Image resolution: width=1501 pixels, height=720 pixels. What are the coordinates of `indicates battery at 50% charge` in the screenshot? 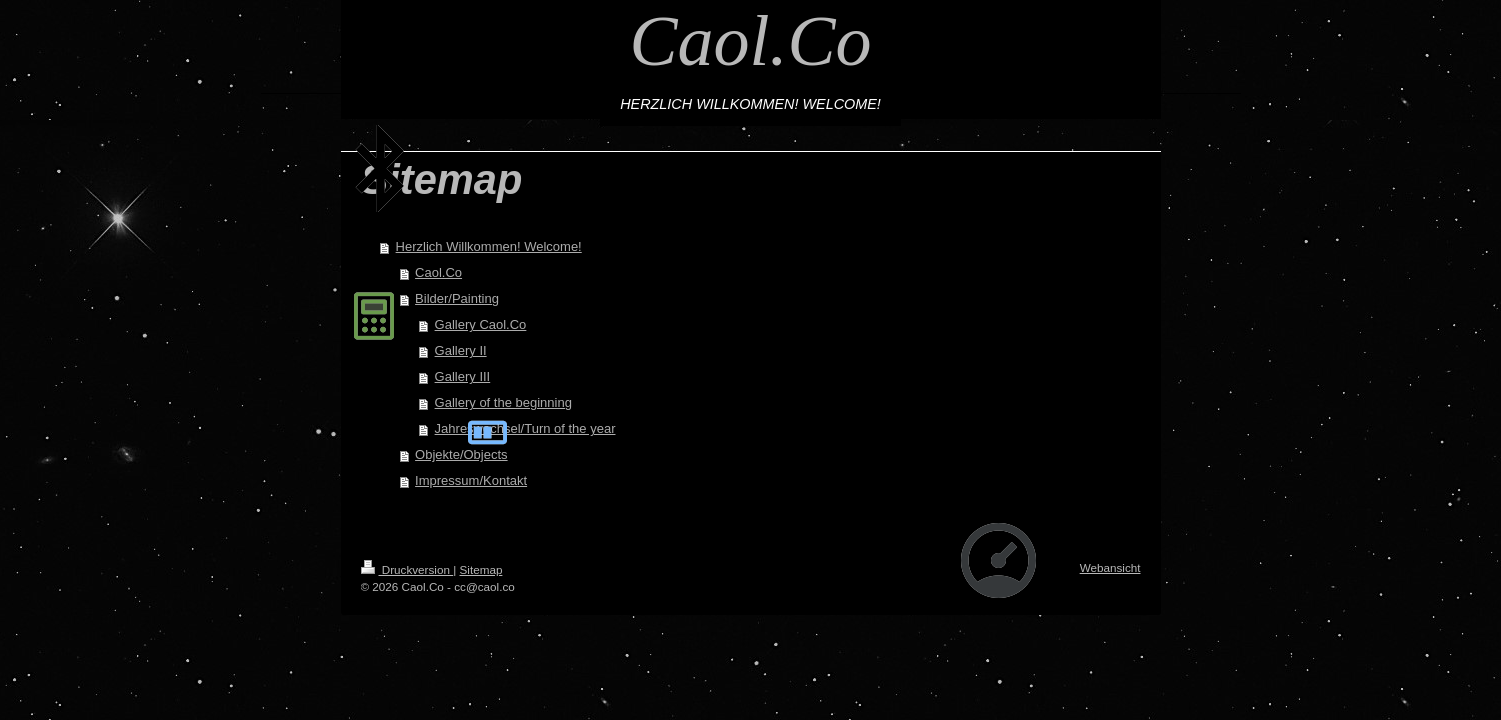 It's located at (487, 432).